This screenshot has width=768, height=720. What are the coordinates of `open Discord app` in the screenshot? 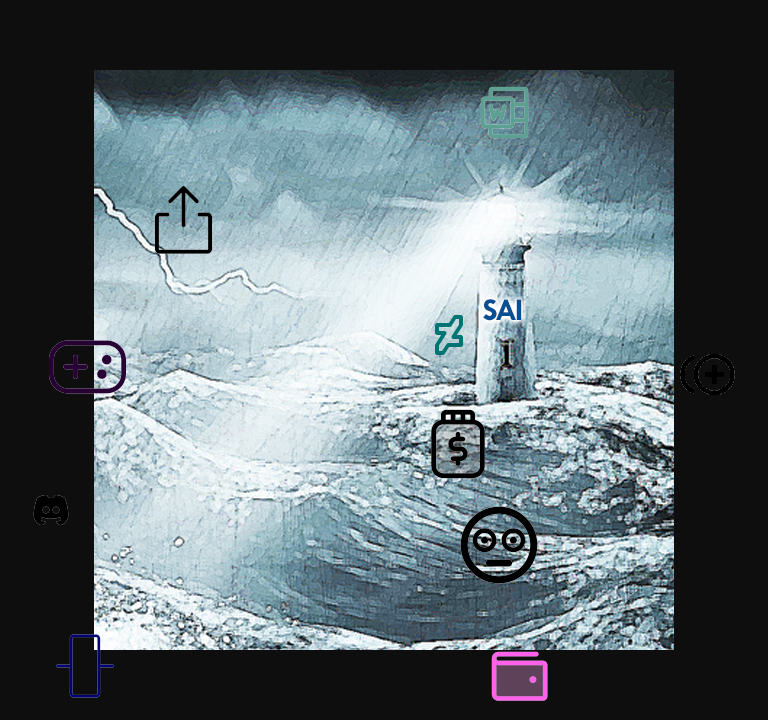 It's located at (51, 510).